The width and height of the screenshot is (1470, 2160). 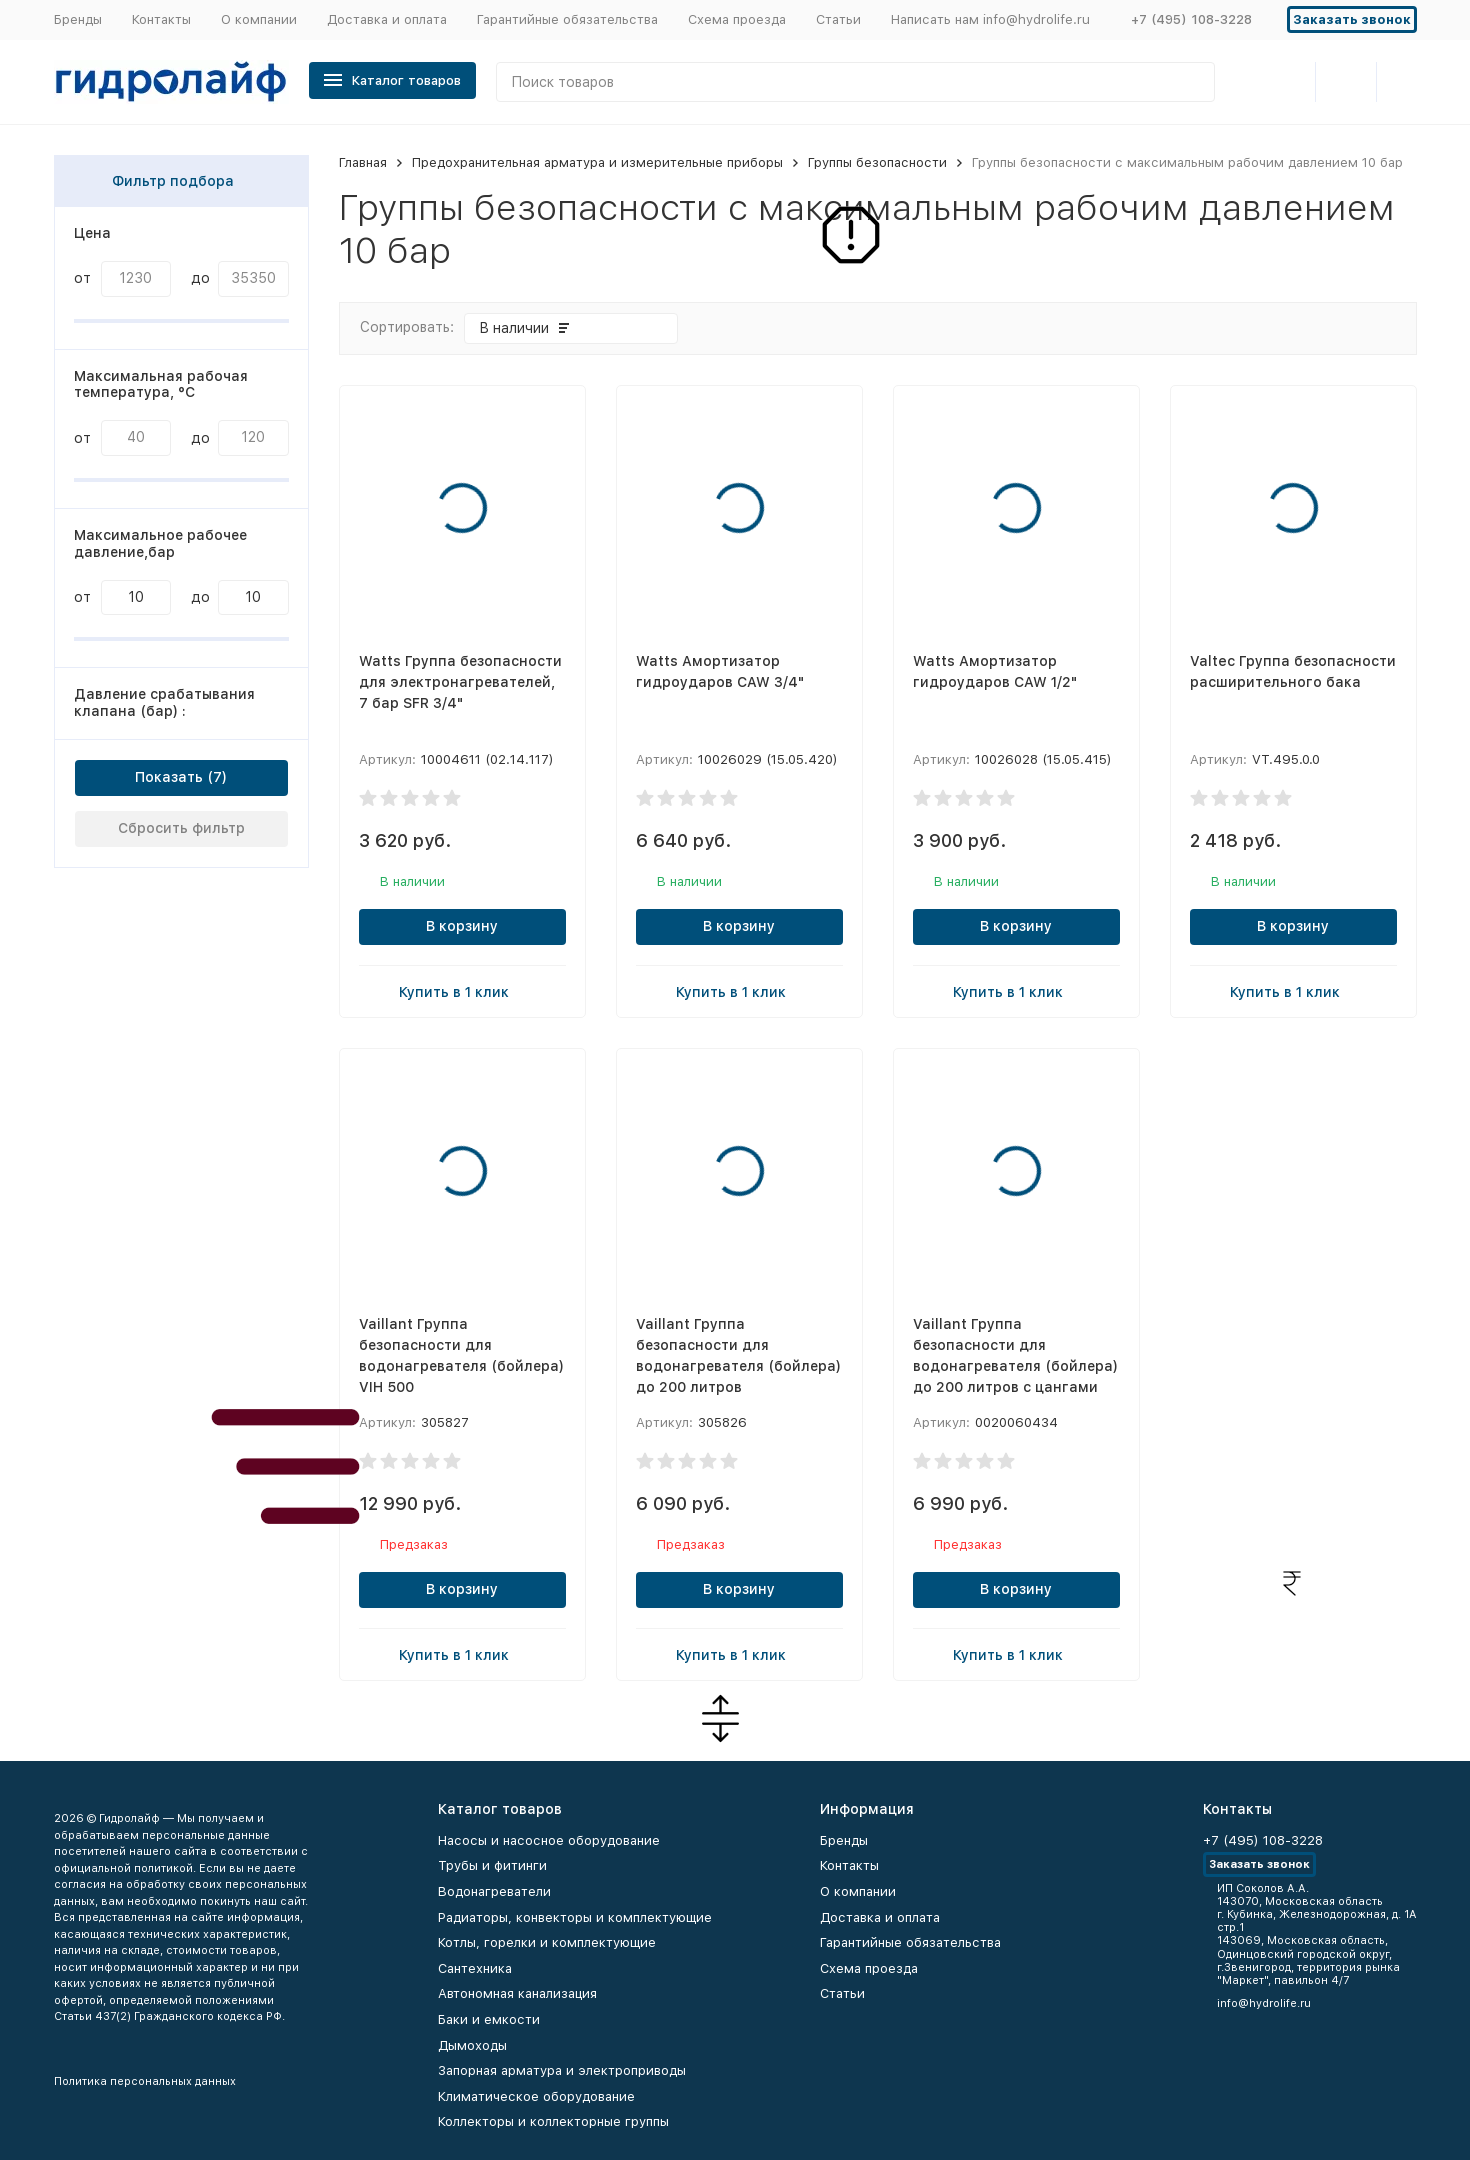 What do you see at coordinates (285, 1466) in the screenshot?
I see `open navigation menu` at bounding box center [285, 1466].